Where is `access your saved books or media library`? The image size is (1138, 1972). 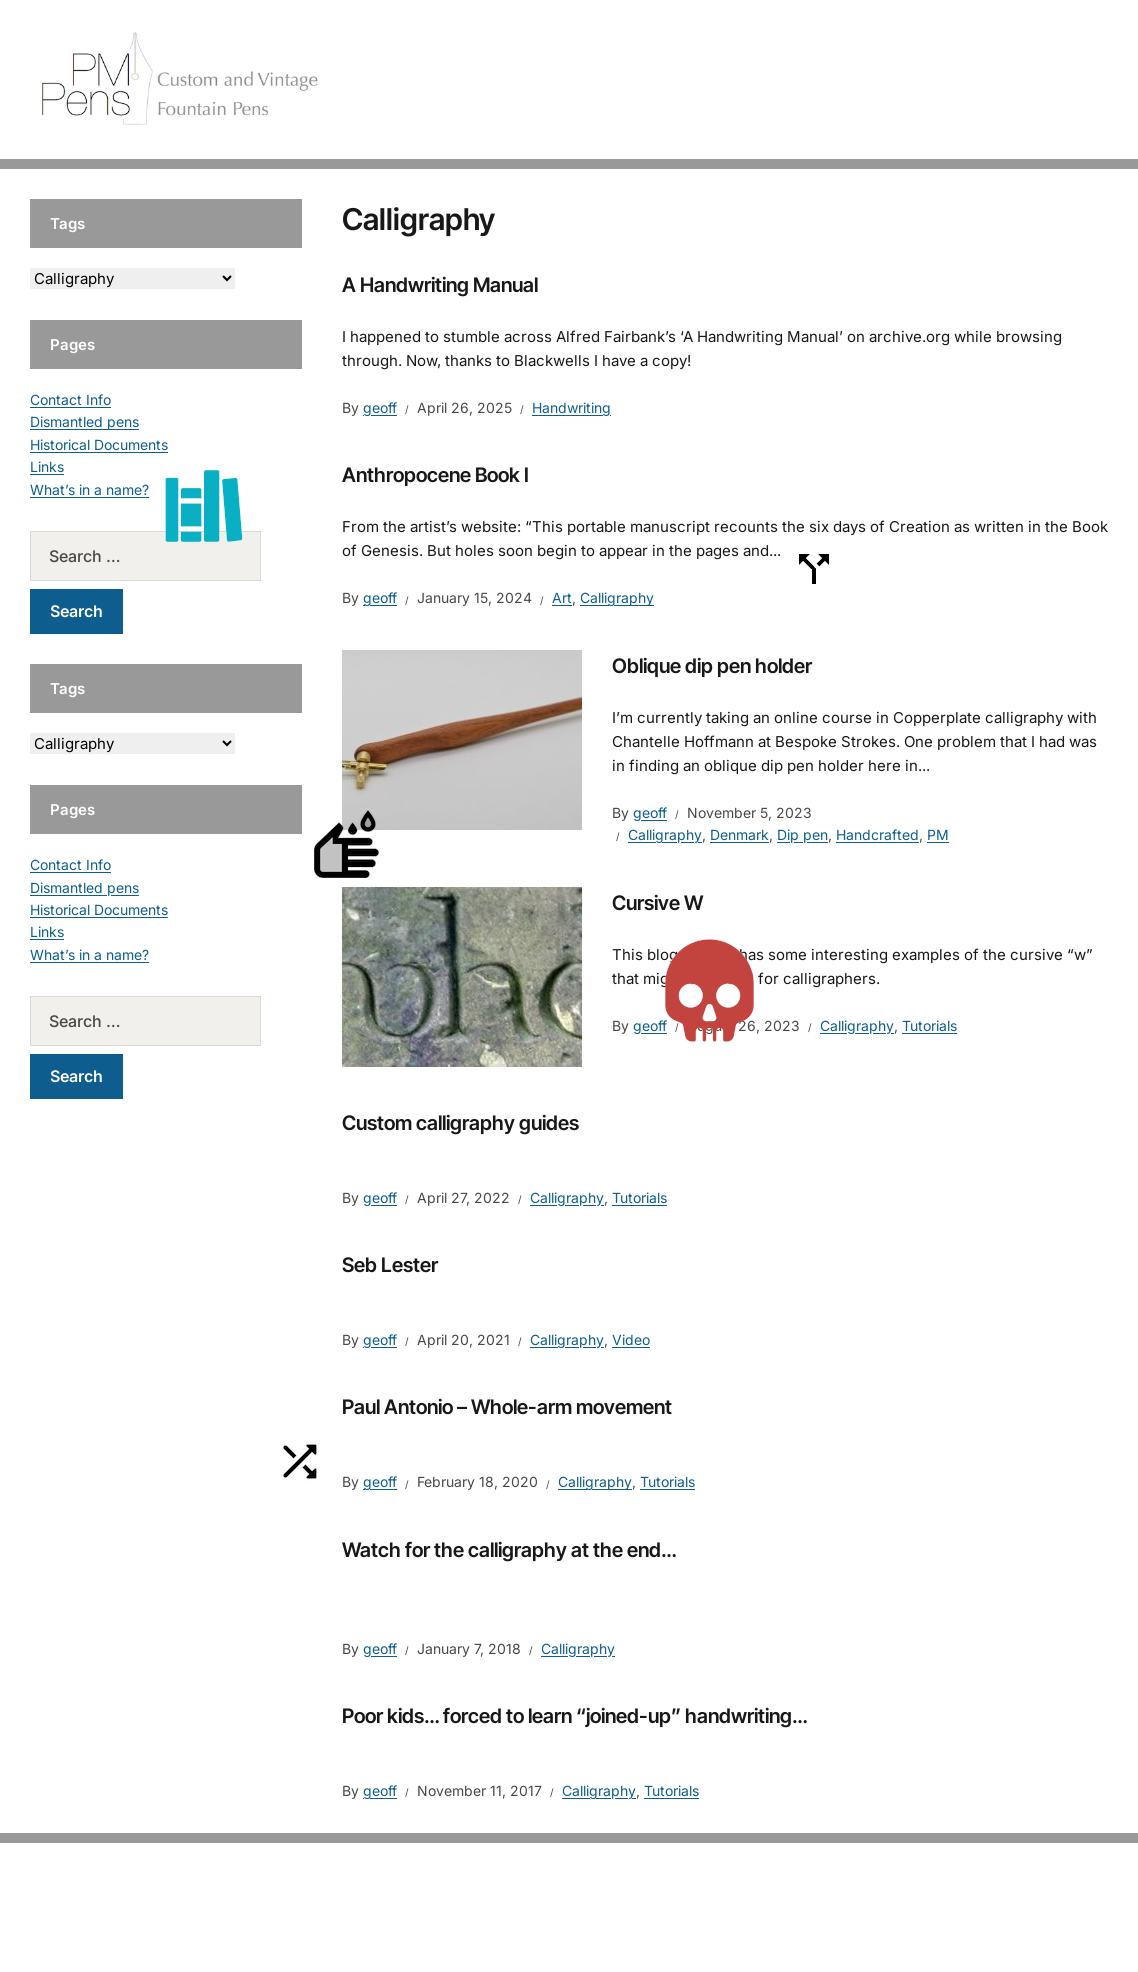 access your saved books or media library is located at coordinates (204, 506).